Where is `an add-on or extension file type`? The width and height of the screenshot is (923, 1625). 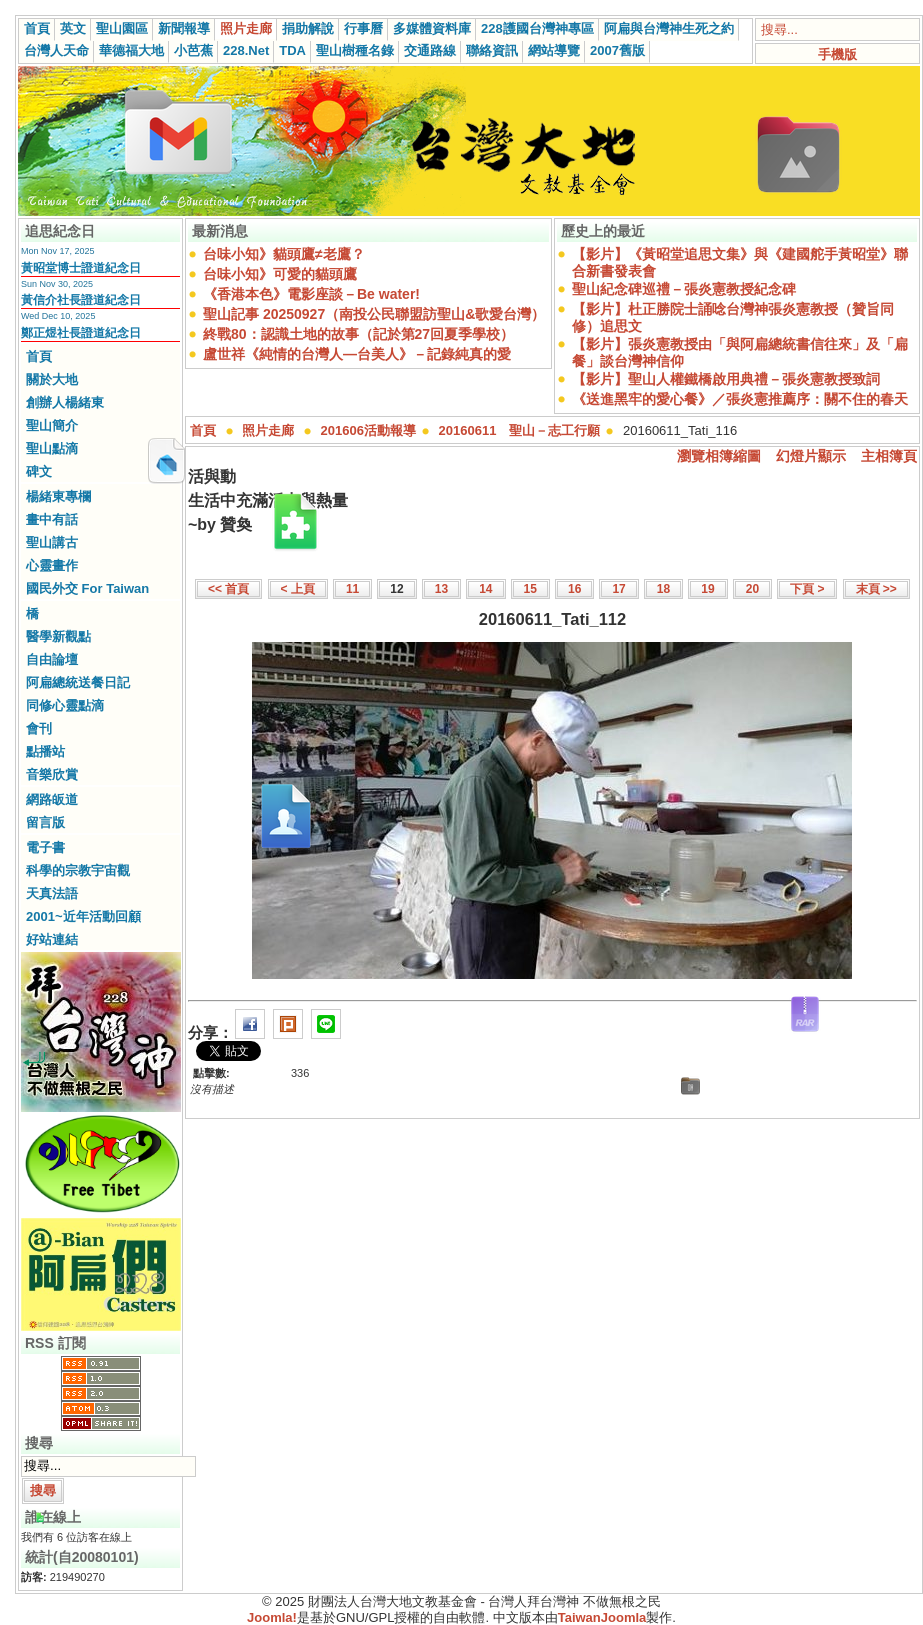
an add-on or extension file type is located at coordinates (295, 522).